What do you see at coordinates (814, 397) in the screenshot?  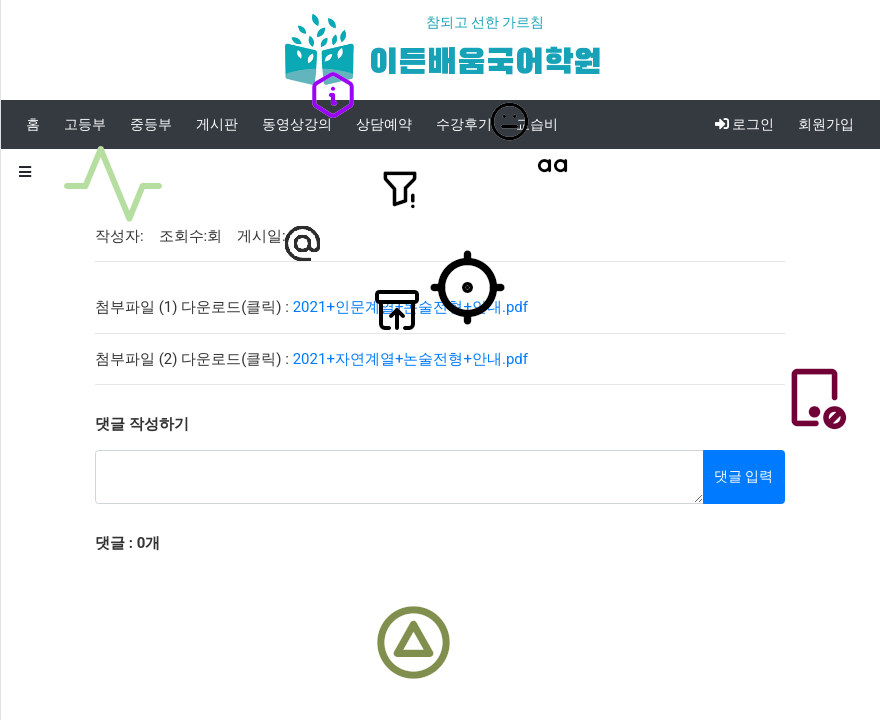 I see `cancel tablet connection or pairing` at bounding box center [814, 397].